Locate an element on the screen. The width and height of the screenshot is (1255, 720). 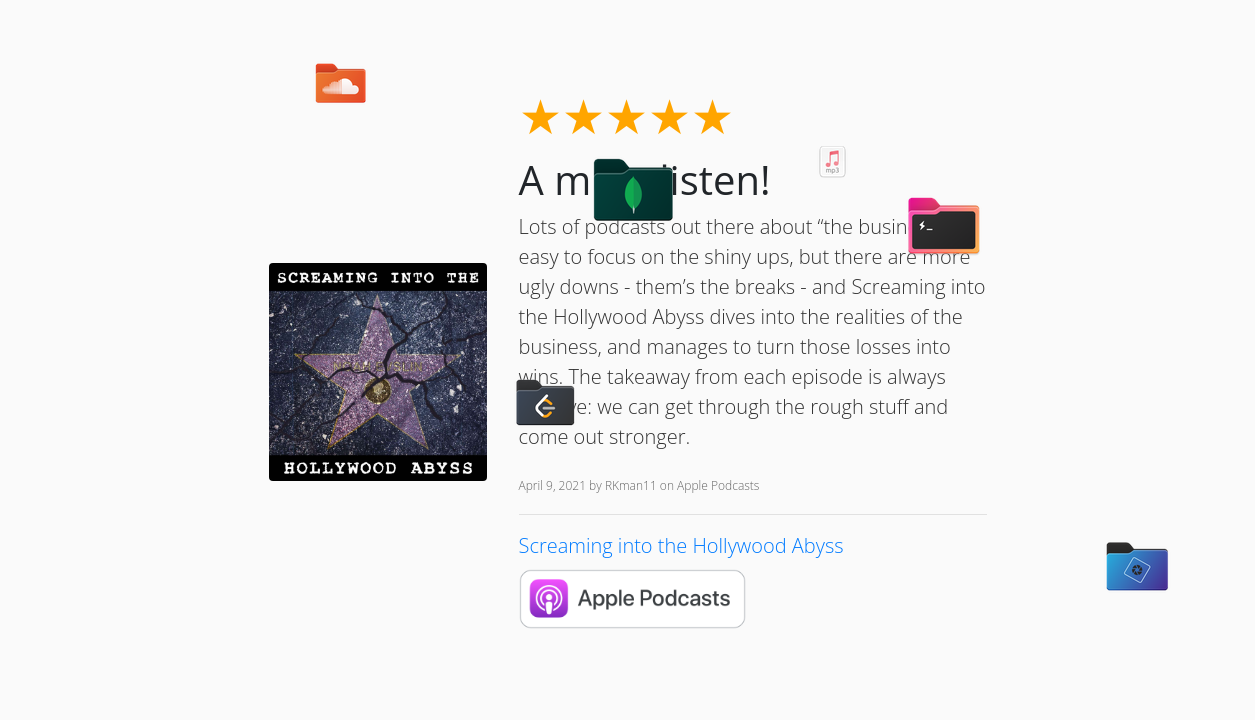
open your leetcode practice files folder is located at coordinates (545, 404).